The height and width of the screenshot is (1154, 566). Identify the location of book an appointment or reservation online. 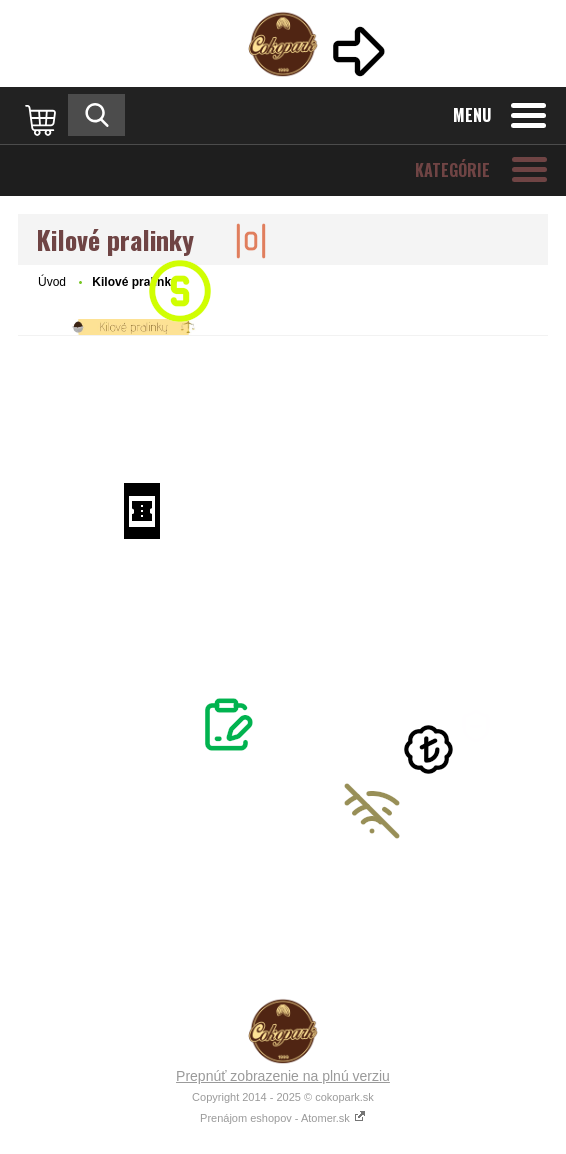
(142, 511).